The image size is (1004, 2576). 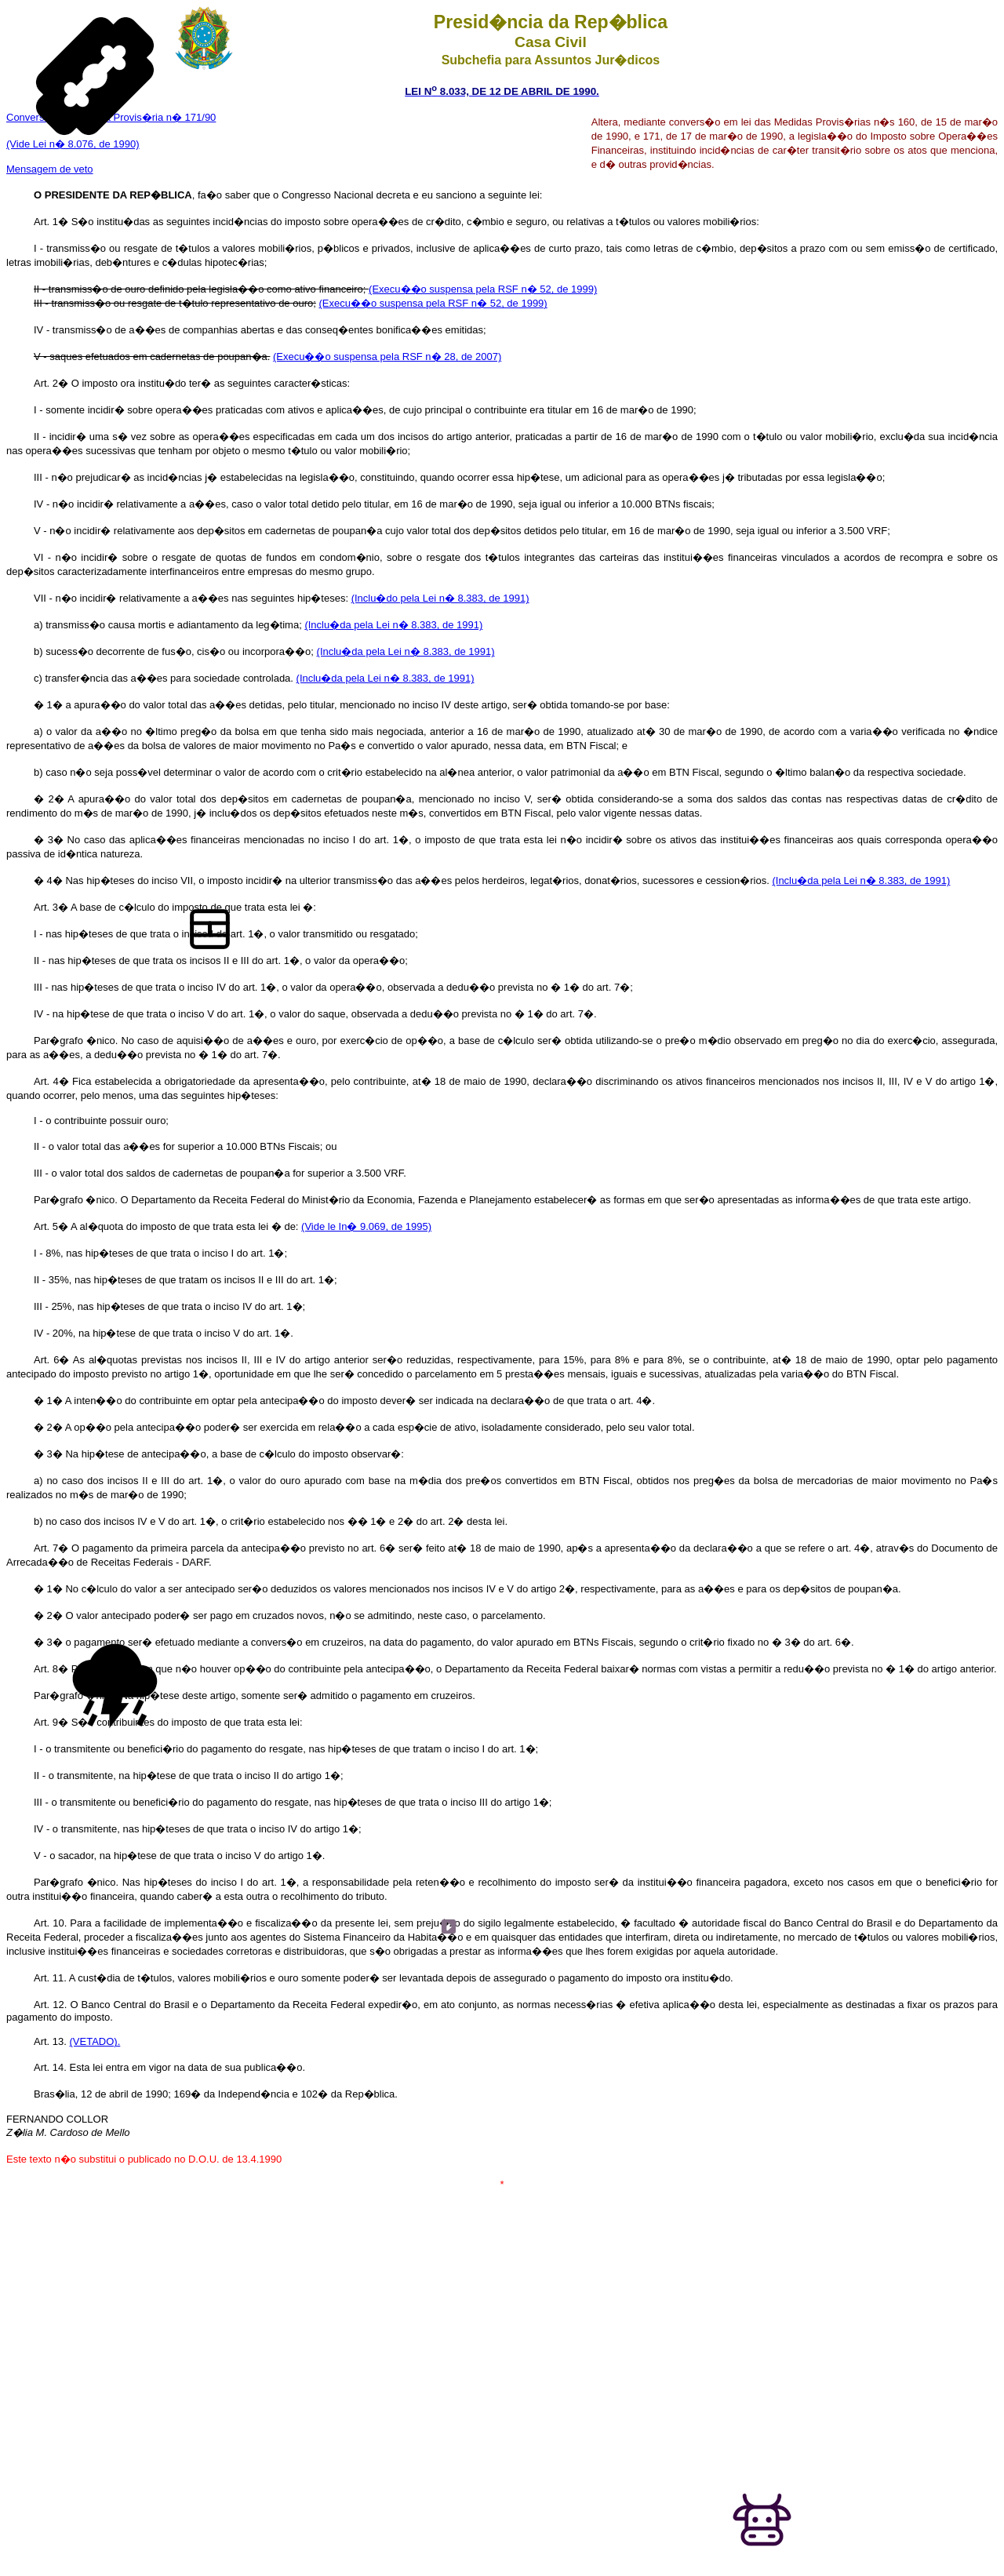 I want to click on razor blade tool icon, so click(x=95, y=76).